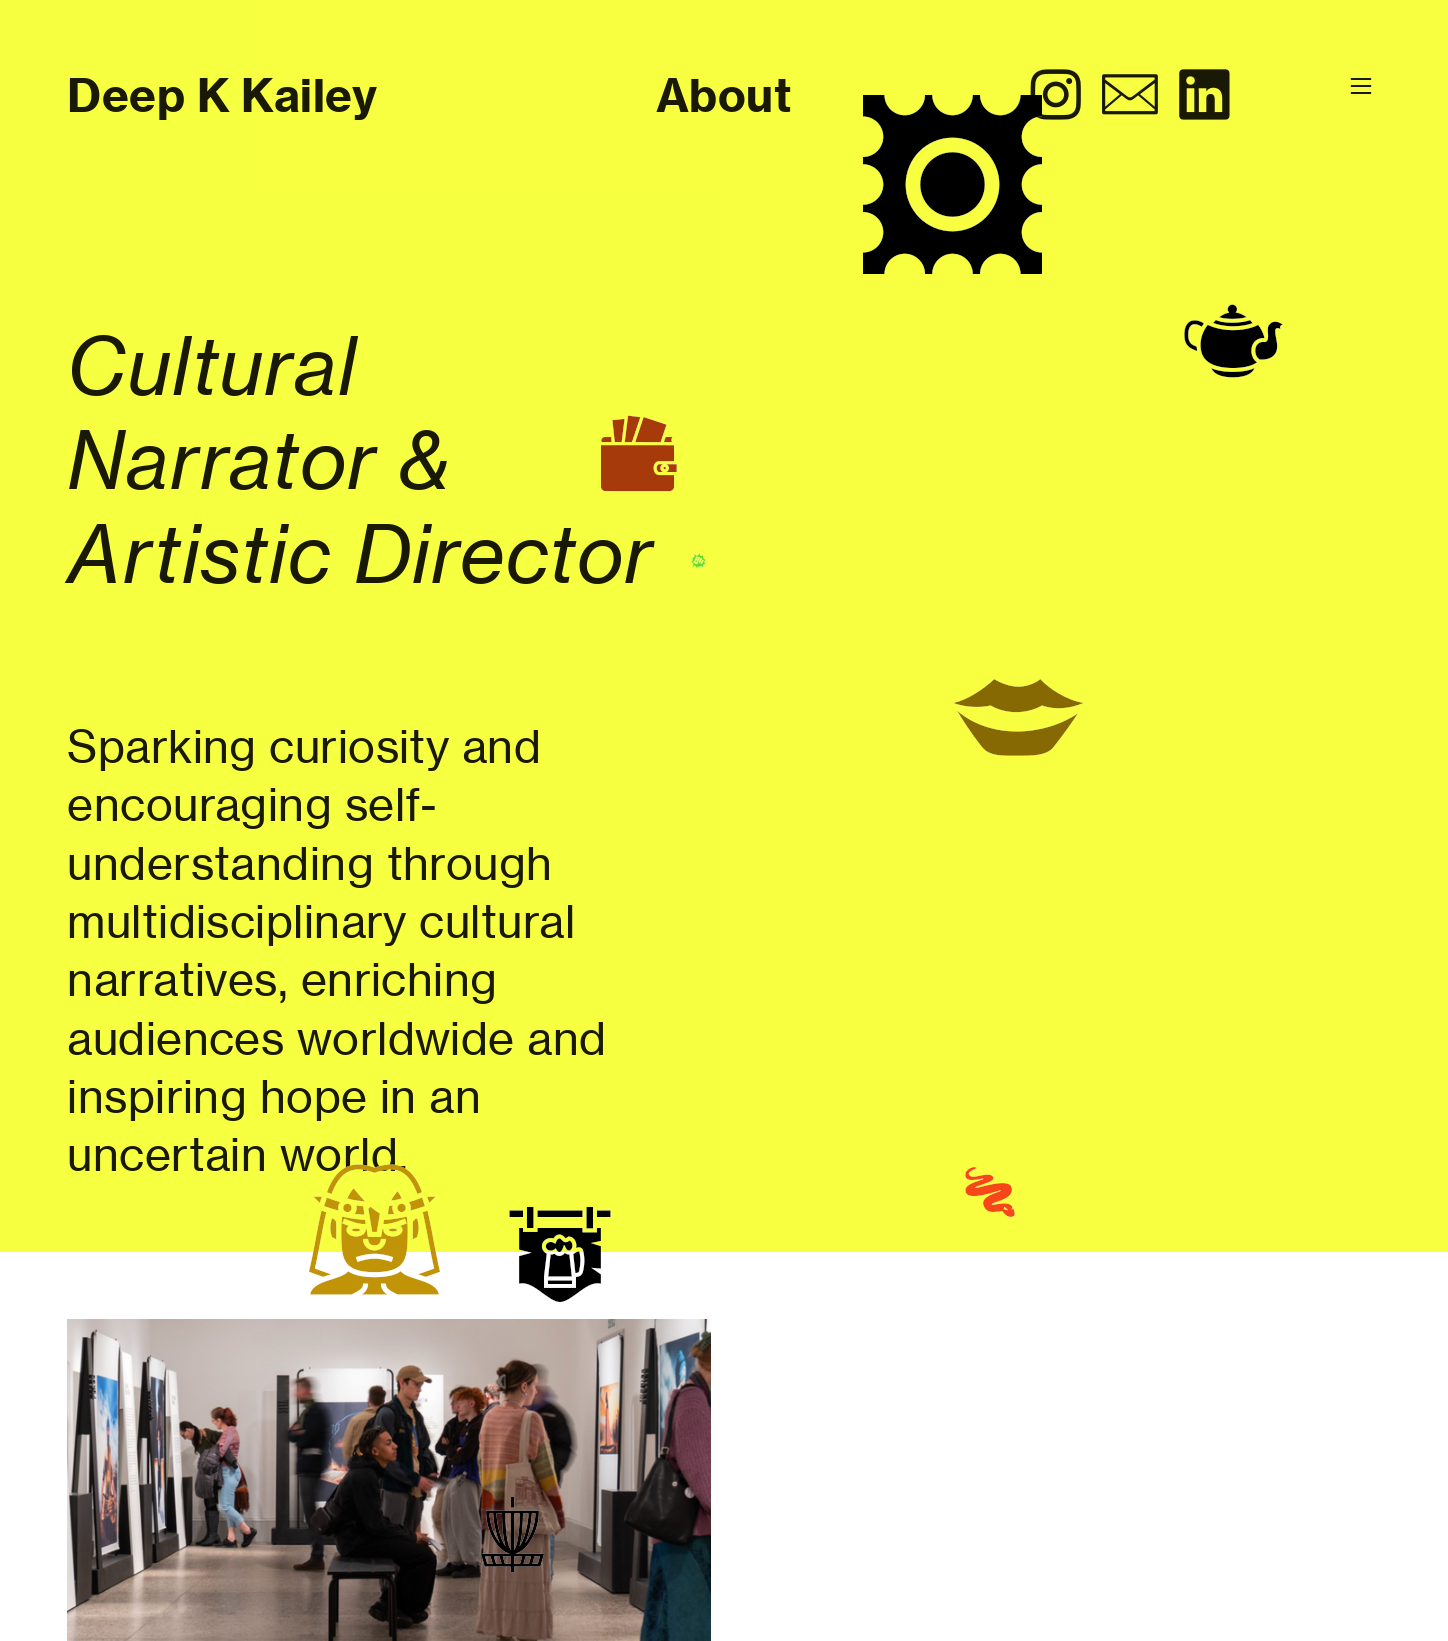  I want to click on locate nearby taverns or pubs, so click(560, 1254).